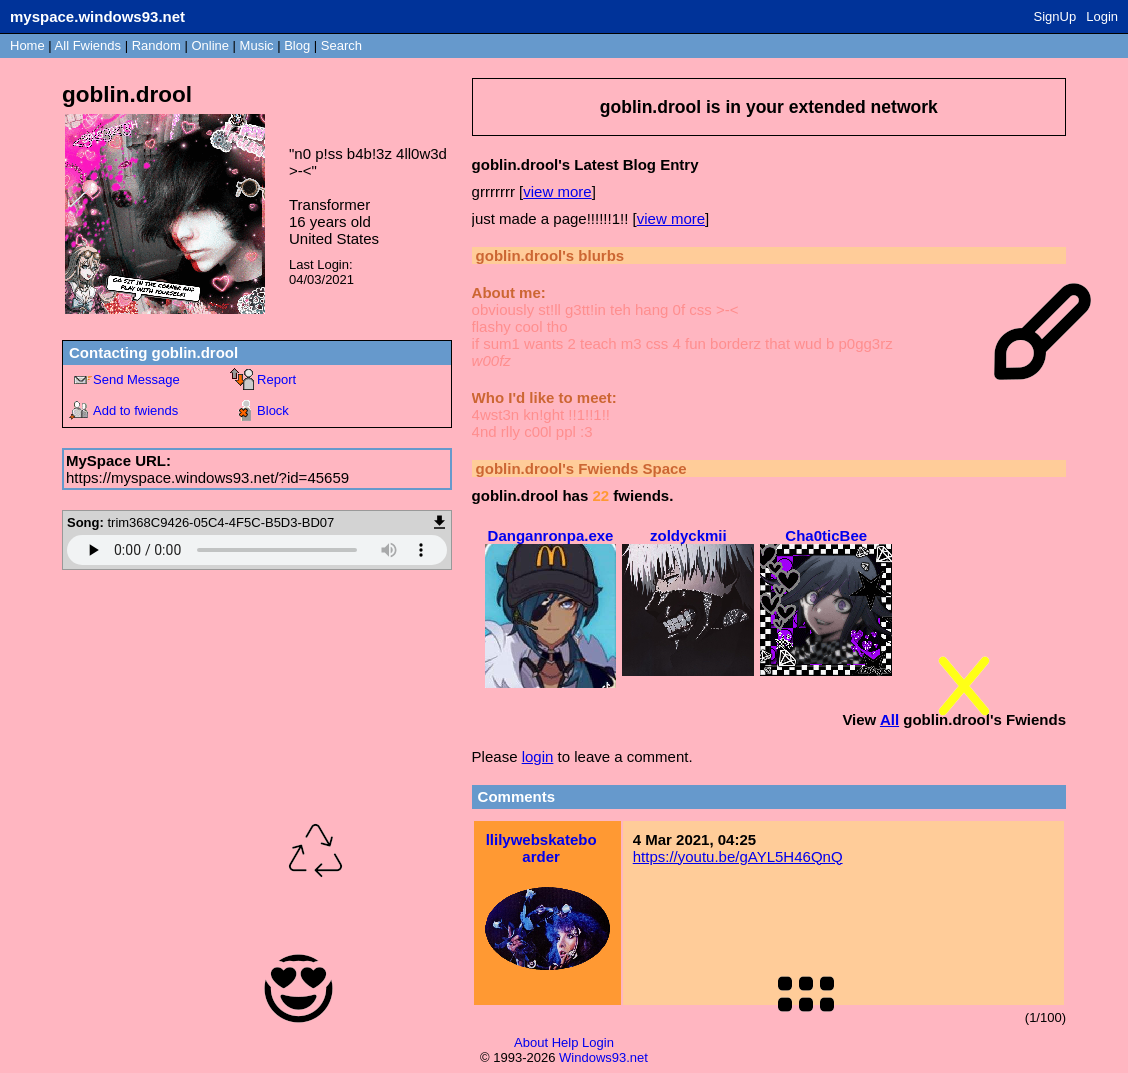 This screenshot has width=1128, height=1073. Describe the element at coordinates (1042, 331) in the screenshot. I see `access drawing or painting tools` at that location.